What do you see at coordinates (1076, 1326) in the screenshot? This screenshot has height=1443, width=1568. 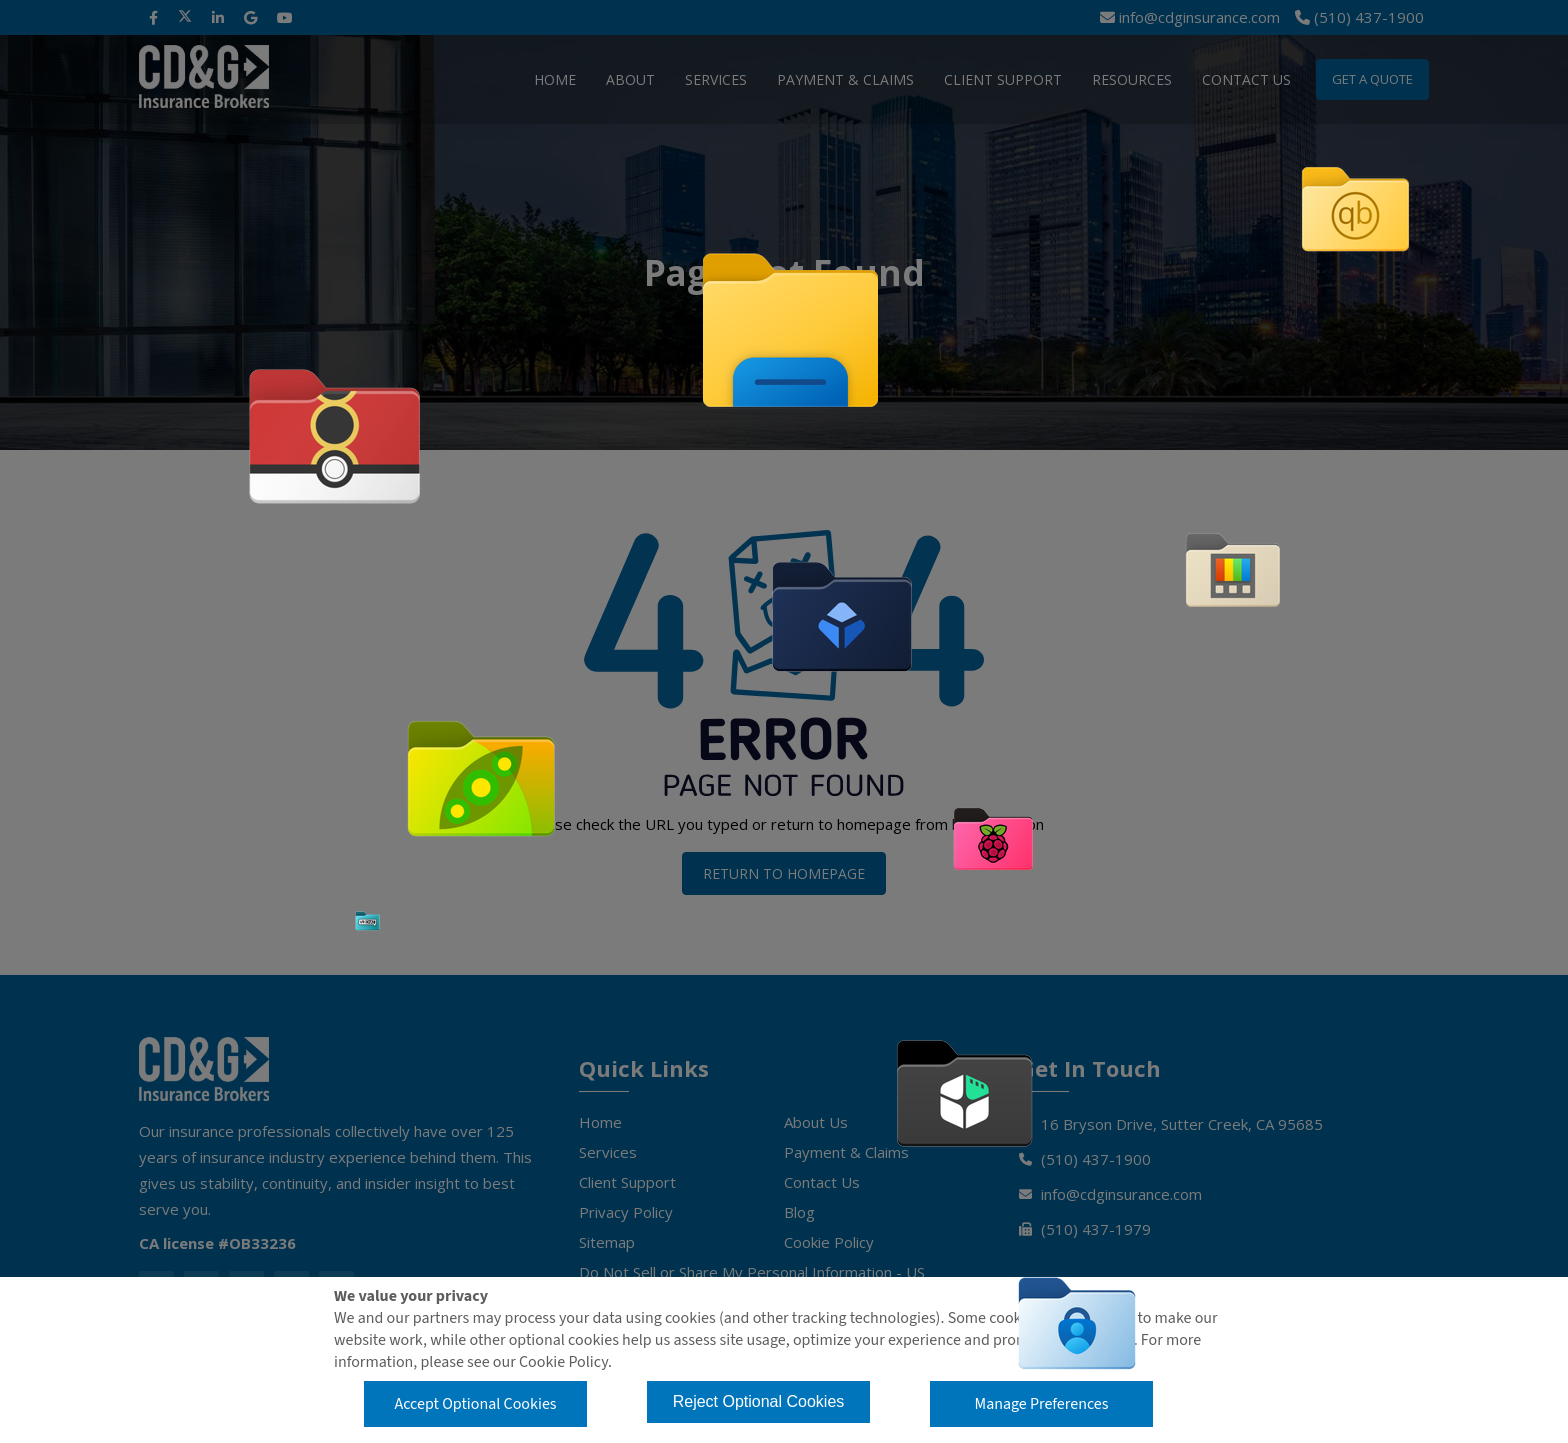 I see `folder containing microsoft authenticator app data` at bounding box center [1076, 1326].